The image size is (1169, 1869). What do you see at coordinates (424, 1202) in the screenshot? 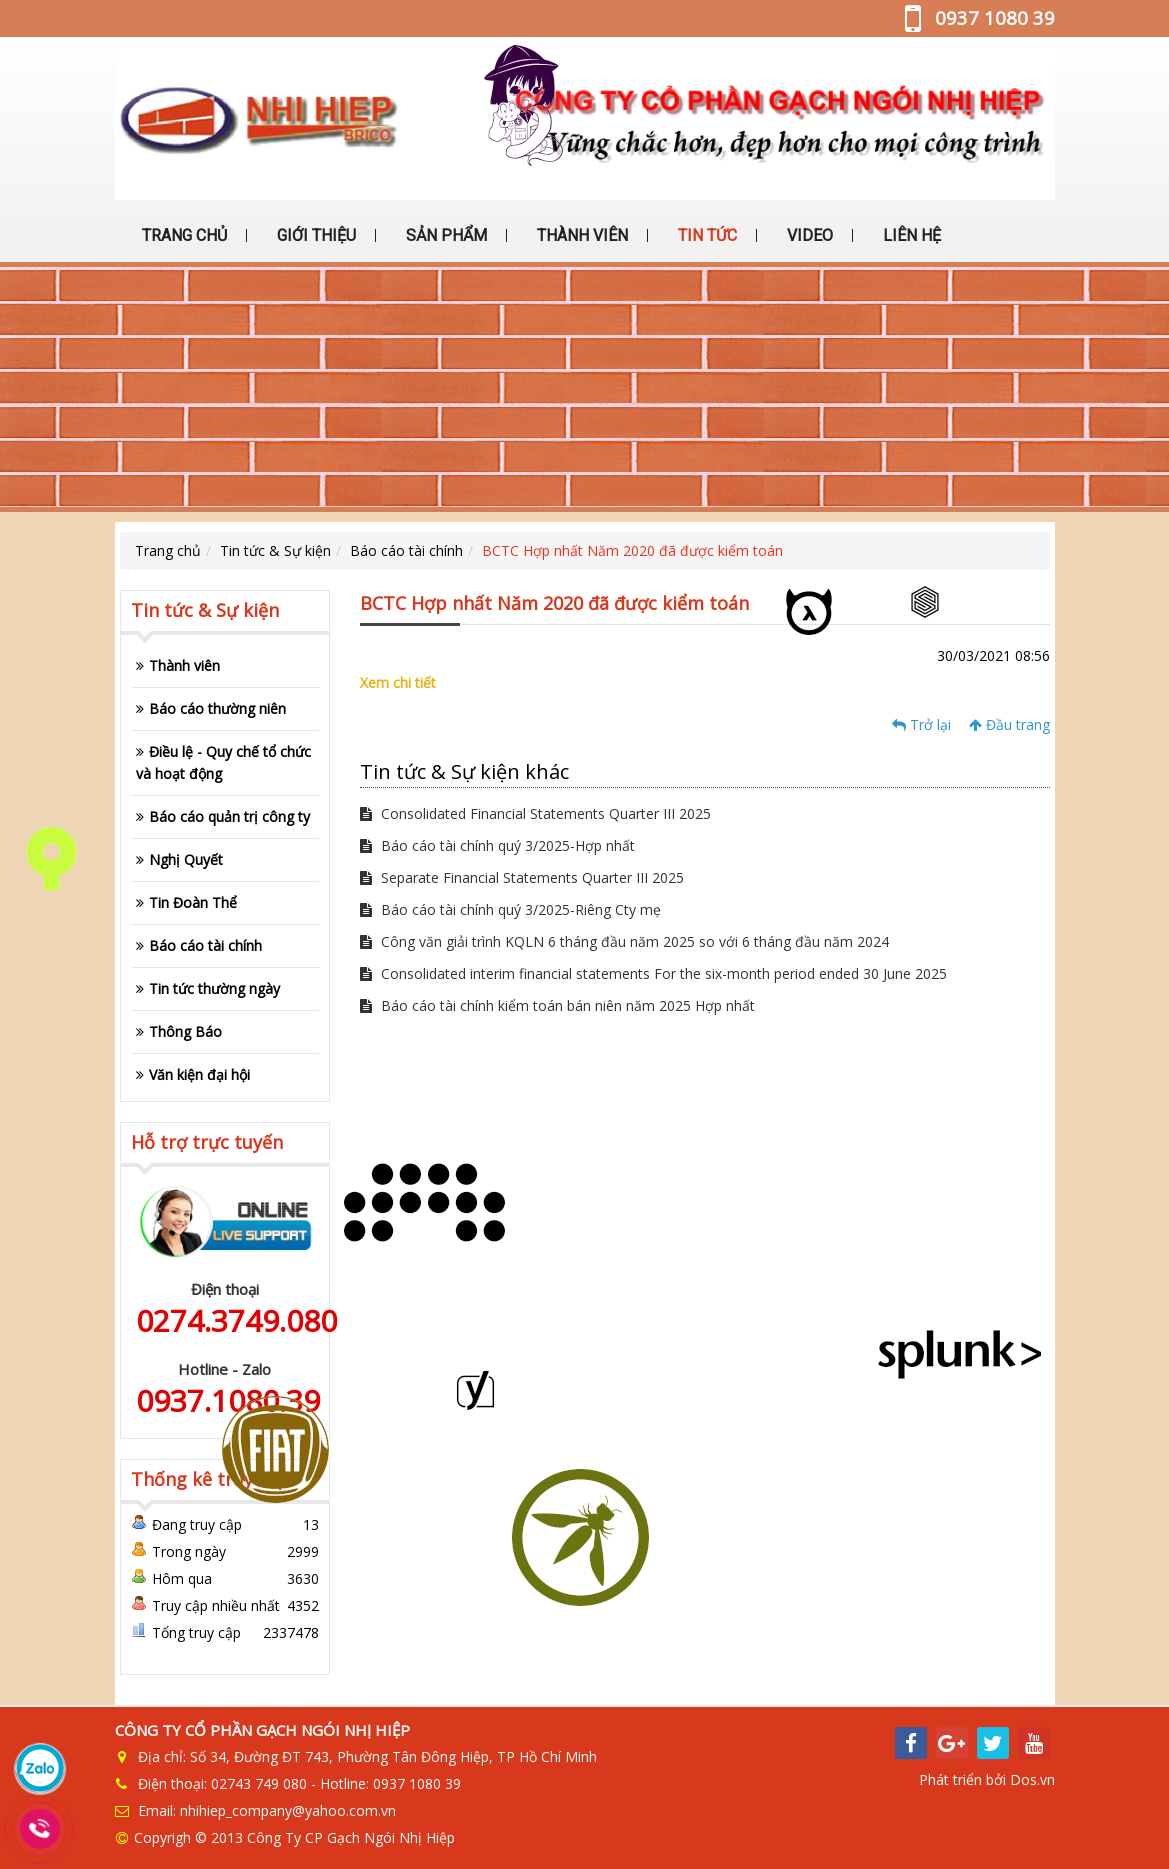
I see `open bitwig studio application` at bounding box center [424, 1202].